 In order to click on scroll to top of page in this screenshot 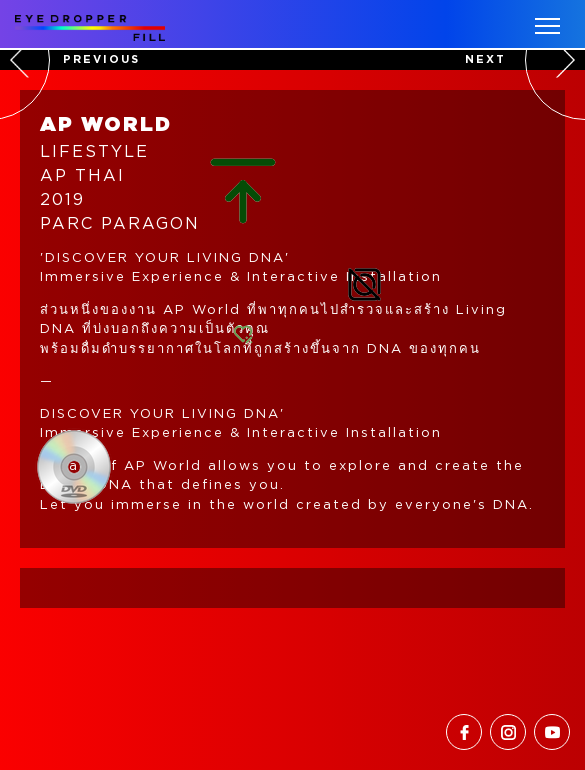, I will do `click(243, 191)`.